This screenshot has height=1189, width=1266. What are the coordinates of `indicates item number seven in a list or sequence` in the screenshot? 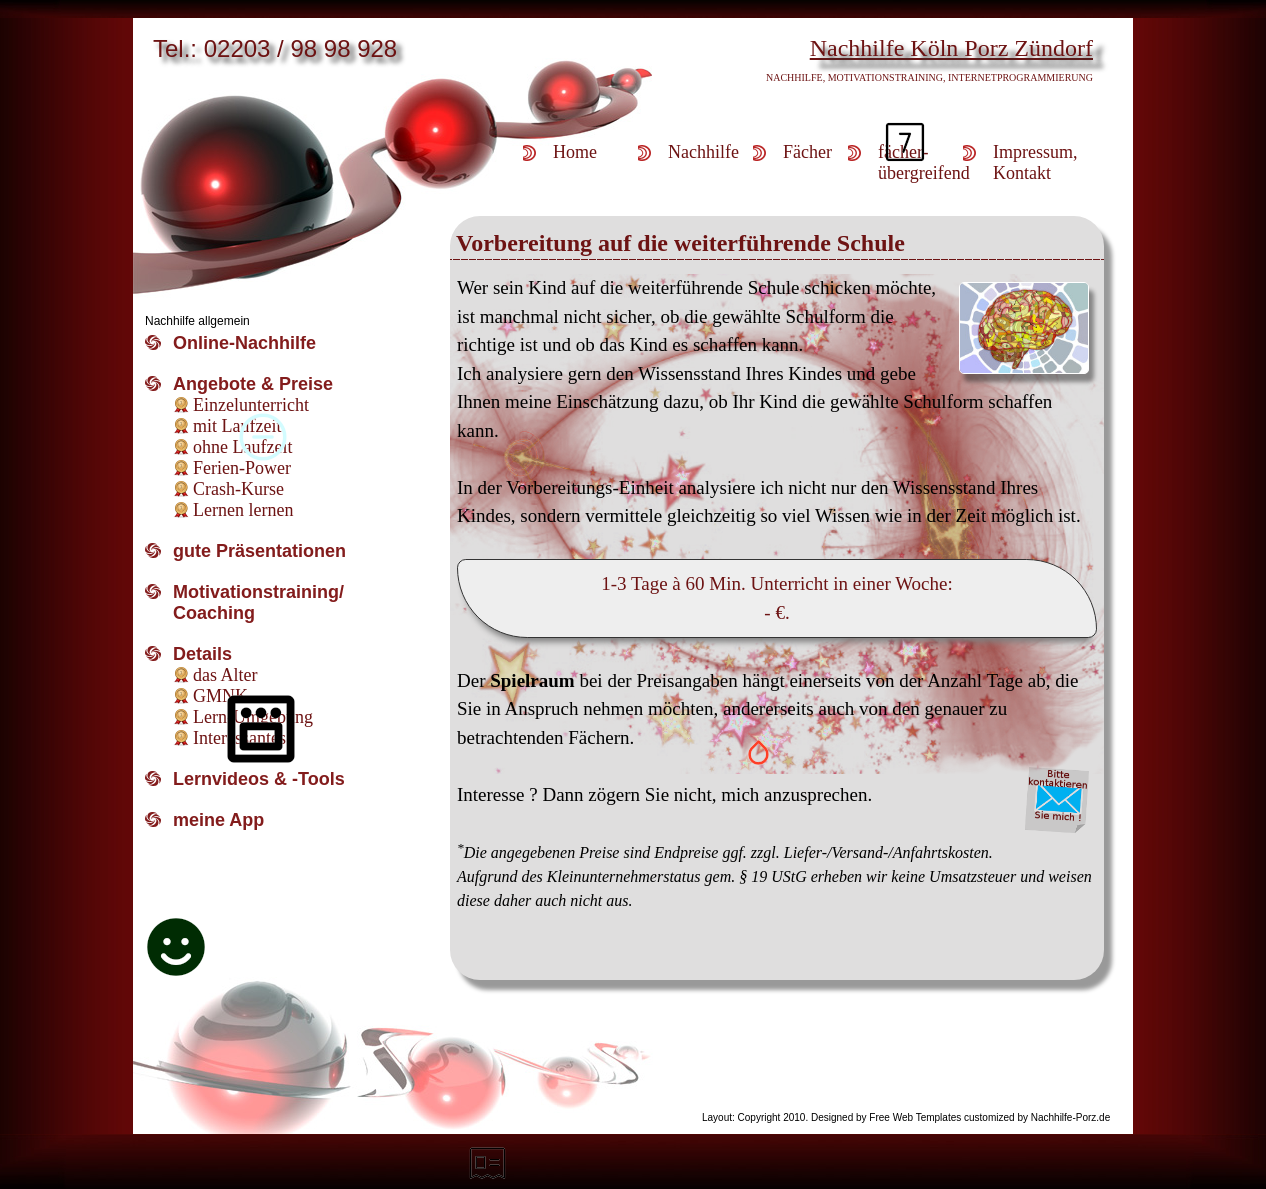 It's located at (905, 142).